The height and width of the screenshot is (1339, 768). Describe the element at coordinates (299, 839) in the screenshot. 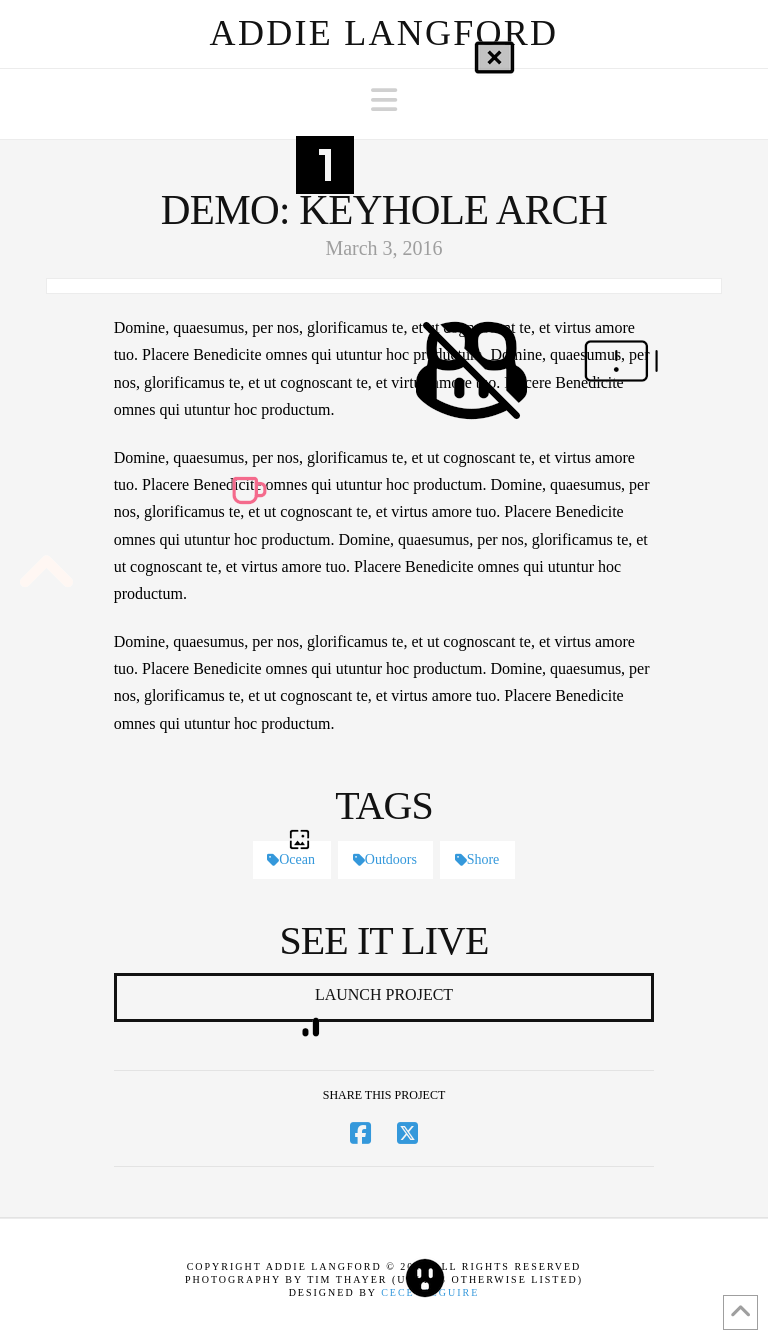

I see `change wallpaper or background image` at that location.